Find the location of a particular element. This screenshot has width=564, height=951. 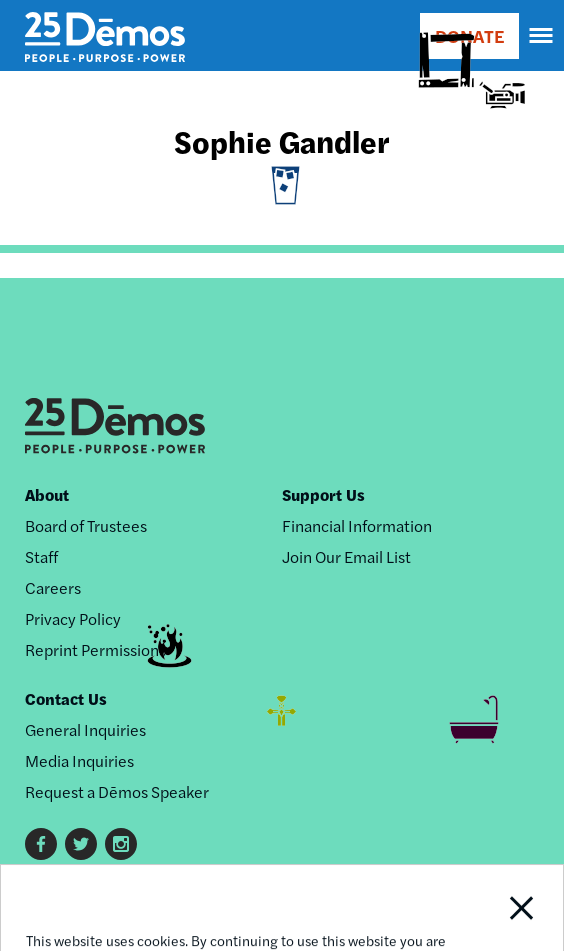

indicates fire damage or burning status effect is located at coordinates (169, 645).